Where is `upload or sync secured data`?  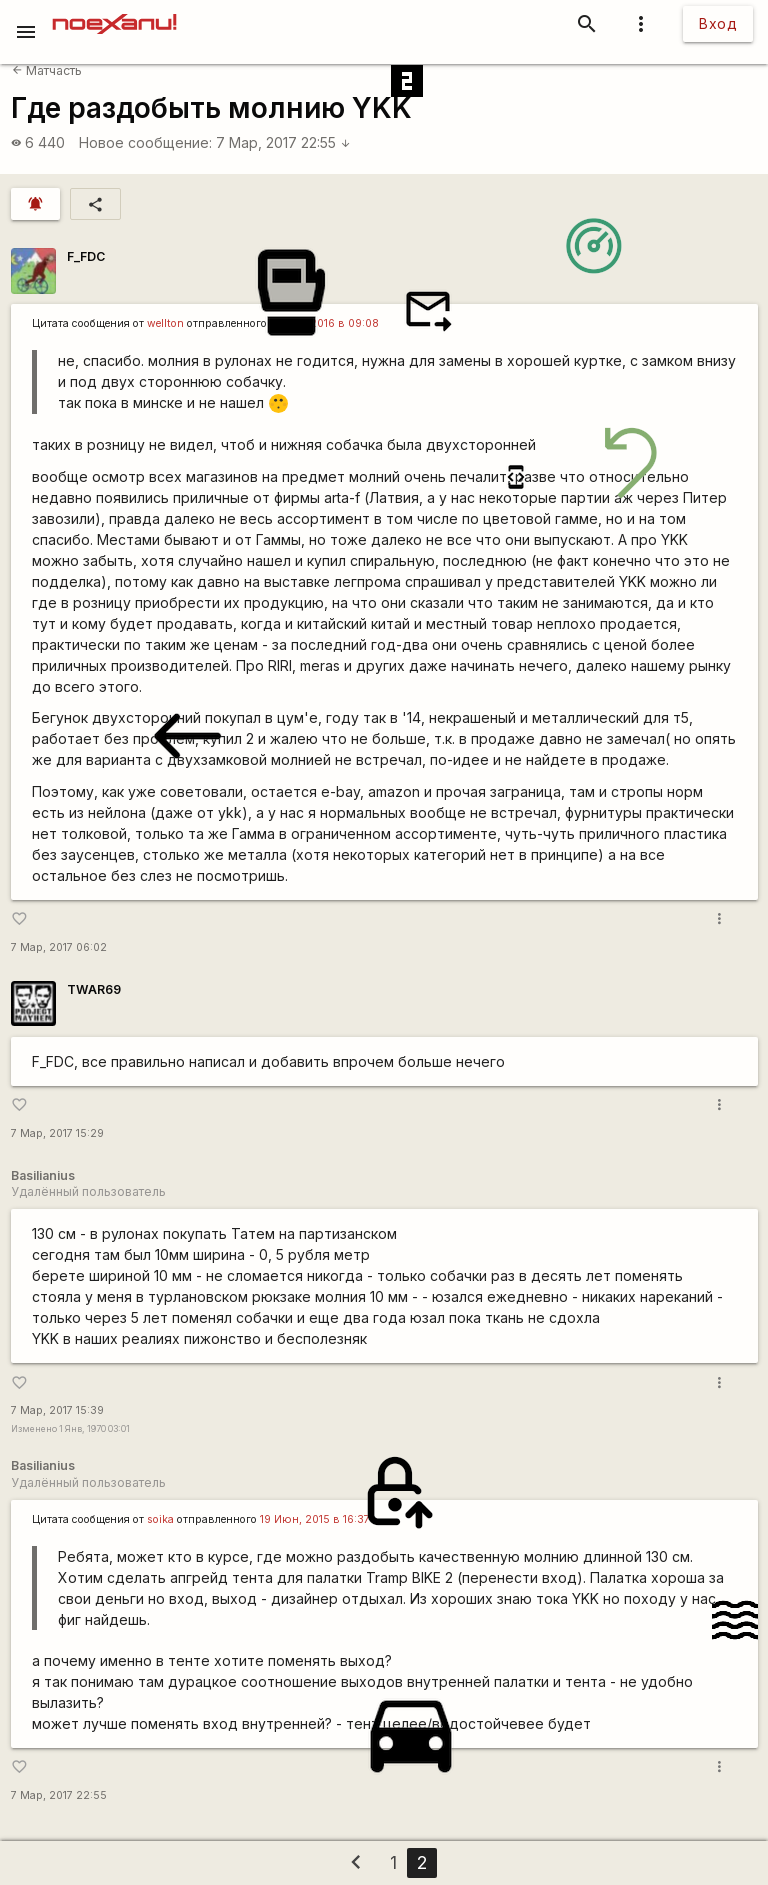 upload or sync secured data is located at coordinates (395, 1491).